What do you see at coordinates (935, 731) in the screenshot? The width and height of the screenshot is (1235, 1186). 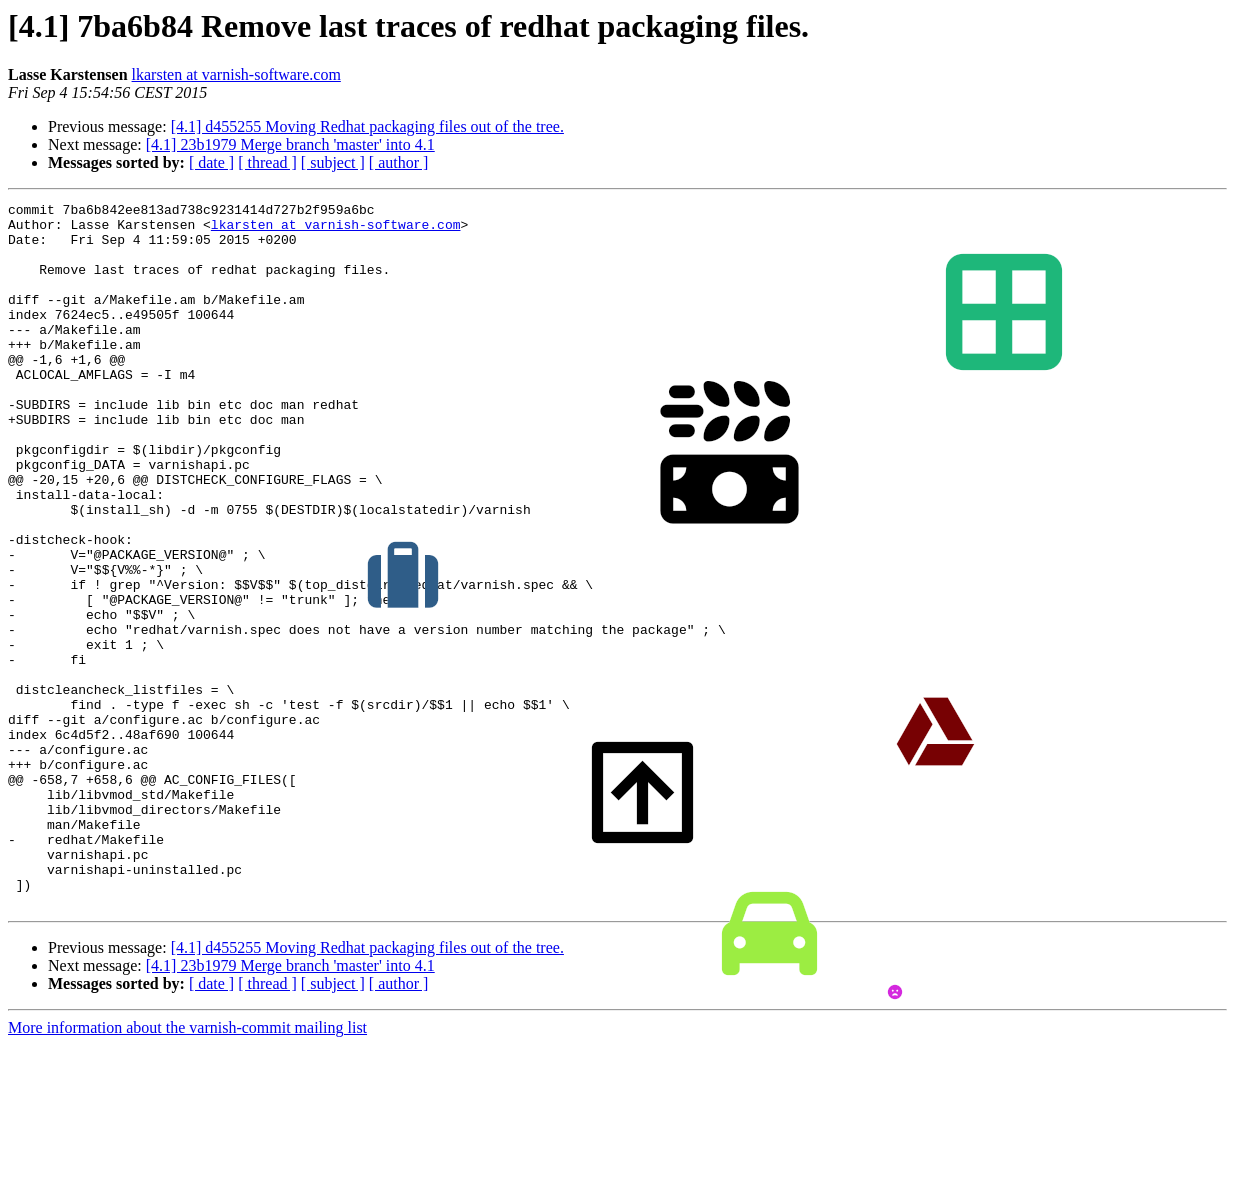 I see `open google drive` at bounding box center [935, 731].